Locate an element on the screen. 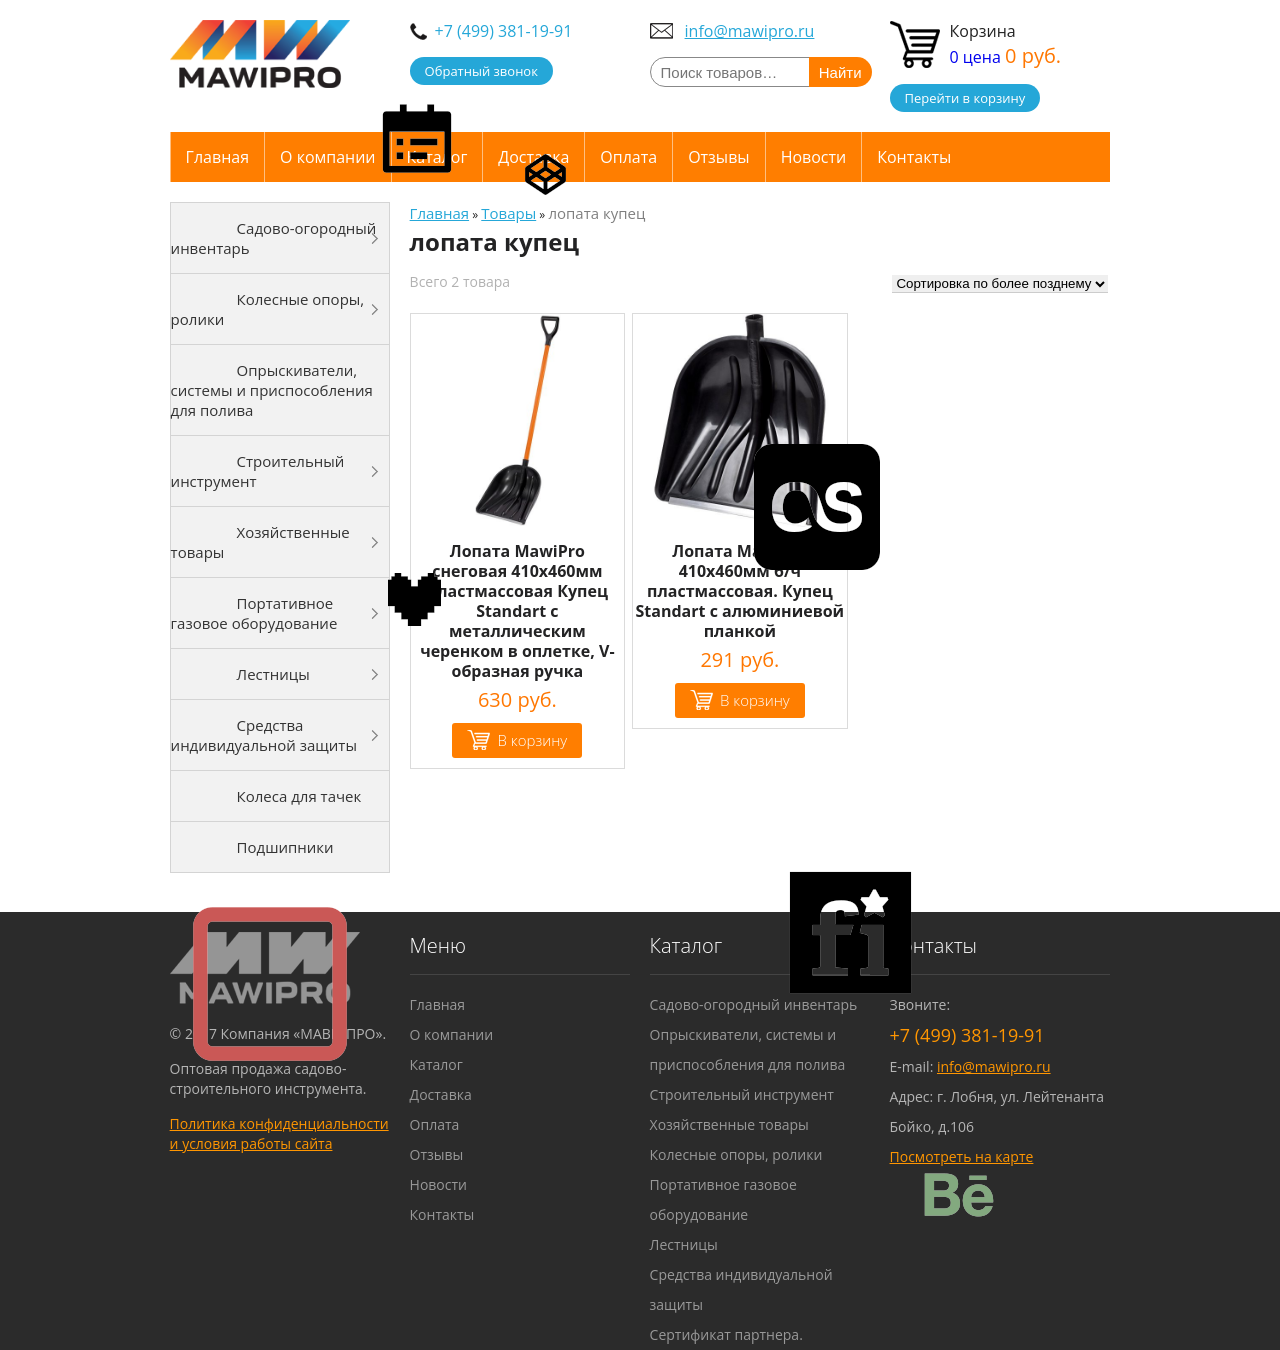  launch undertale game is located at coordinates (414, 599).